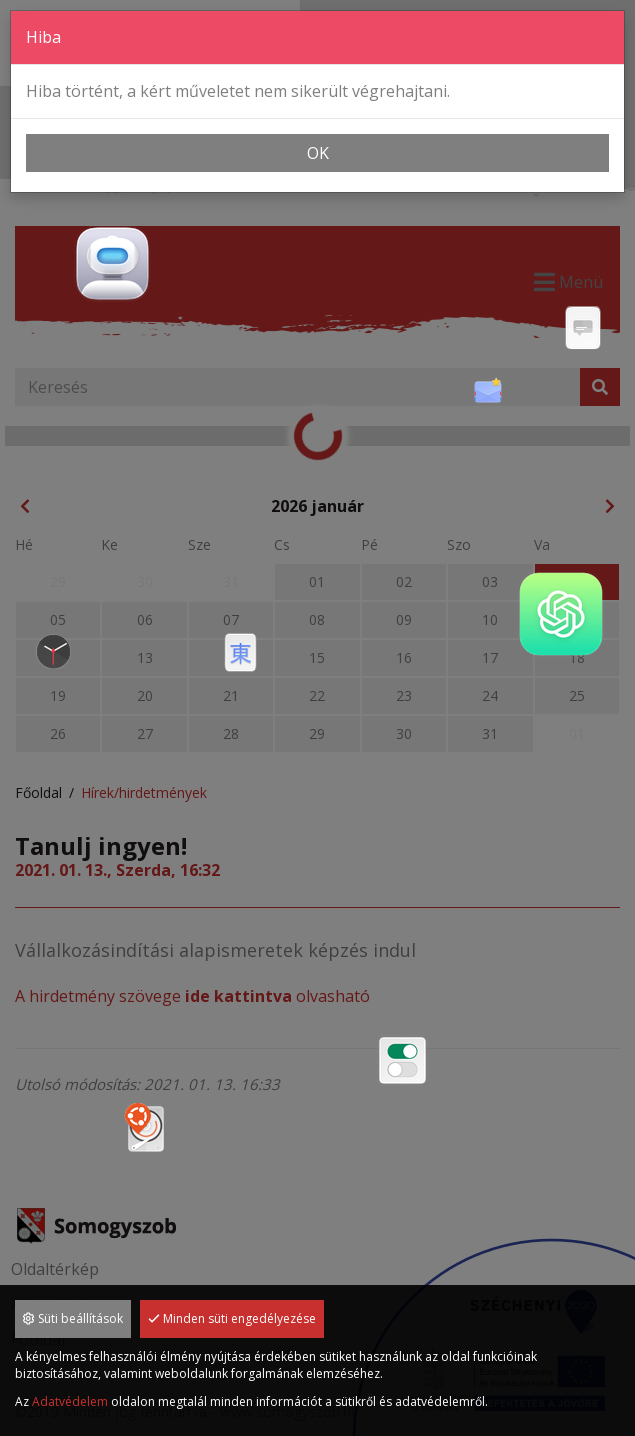 This screenshot has height=1436, width=635. I want to click on indicates unread email in your inbox, so click(488, 392).